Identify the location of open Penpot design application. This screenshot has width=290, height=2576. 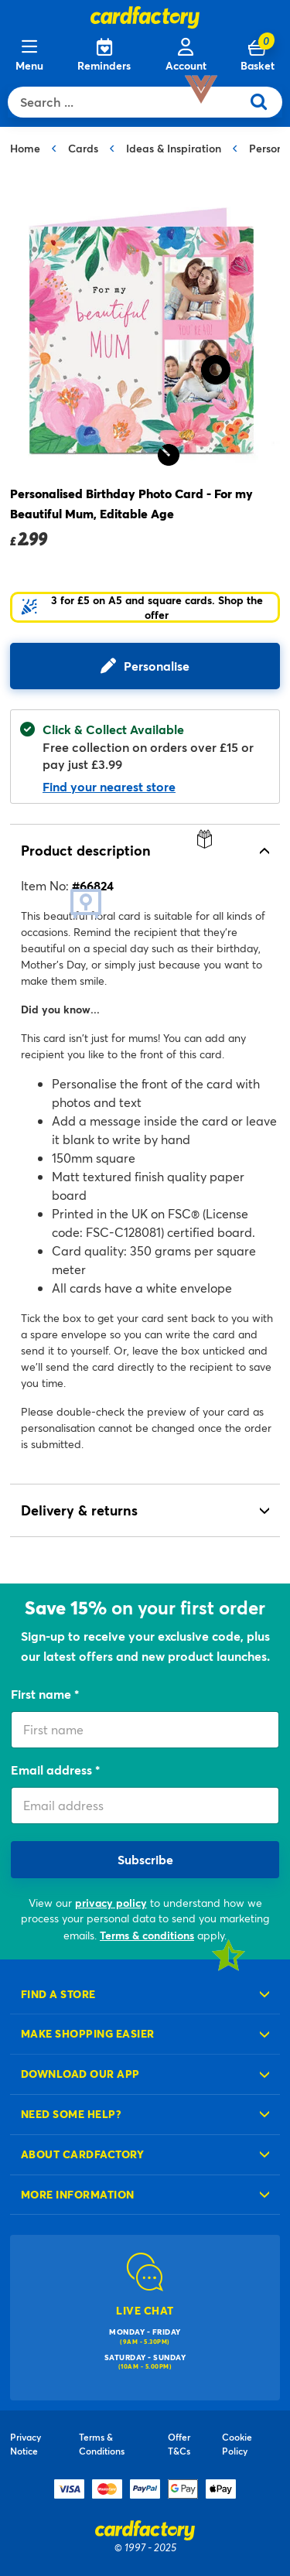
(204, 839).